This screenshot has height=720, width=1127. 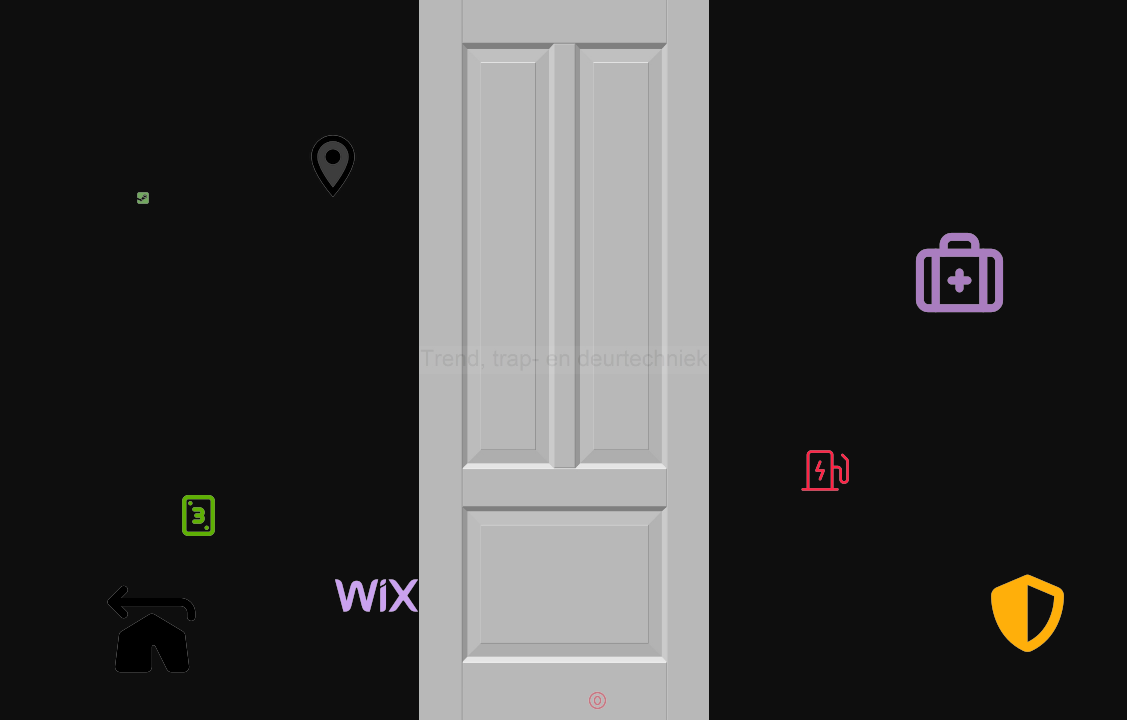 What do you see at coordinates (597, 700) in the screenshot?
I see `indicates zero items or notifications` at bounding box center [597, 700].